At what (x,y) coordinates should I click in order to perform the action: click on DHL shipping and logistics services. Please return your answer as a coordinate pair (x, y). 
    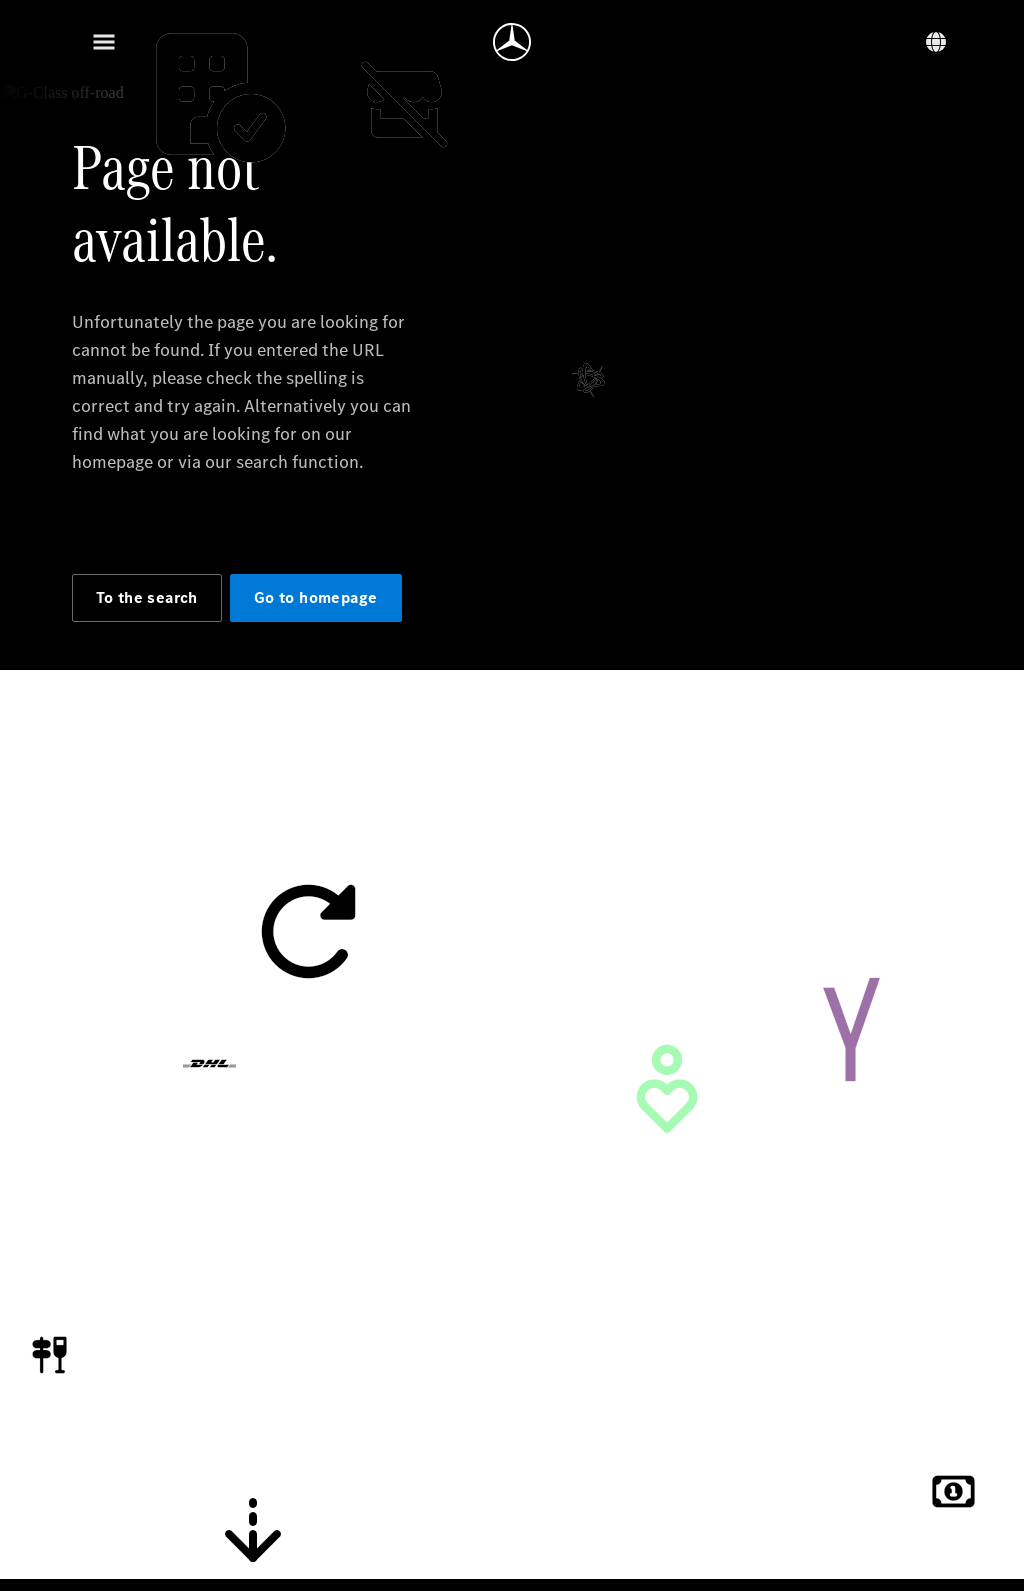
    Looking at the image, I should click on (209, 1063).